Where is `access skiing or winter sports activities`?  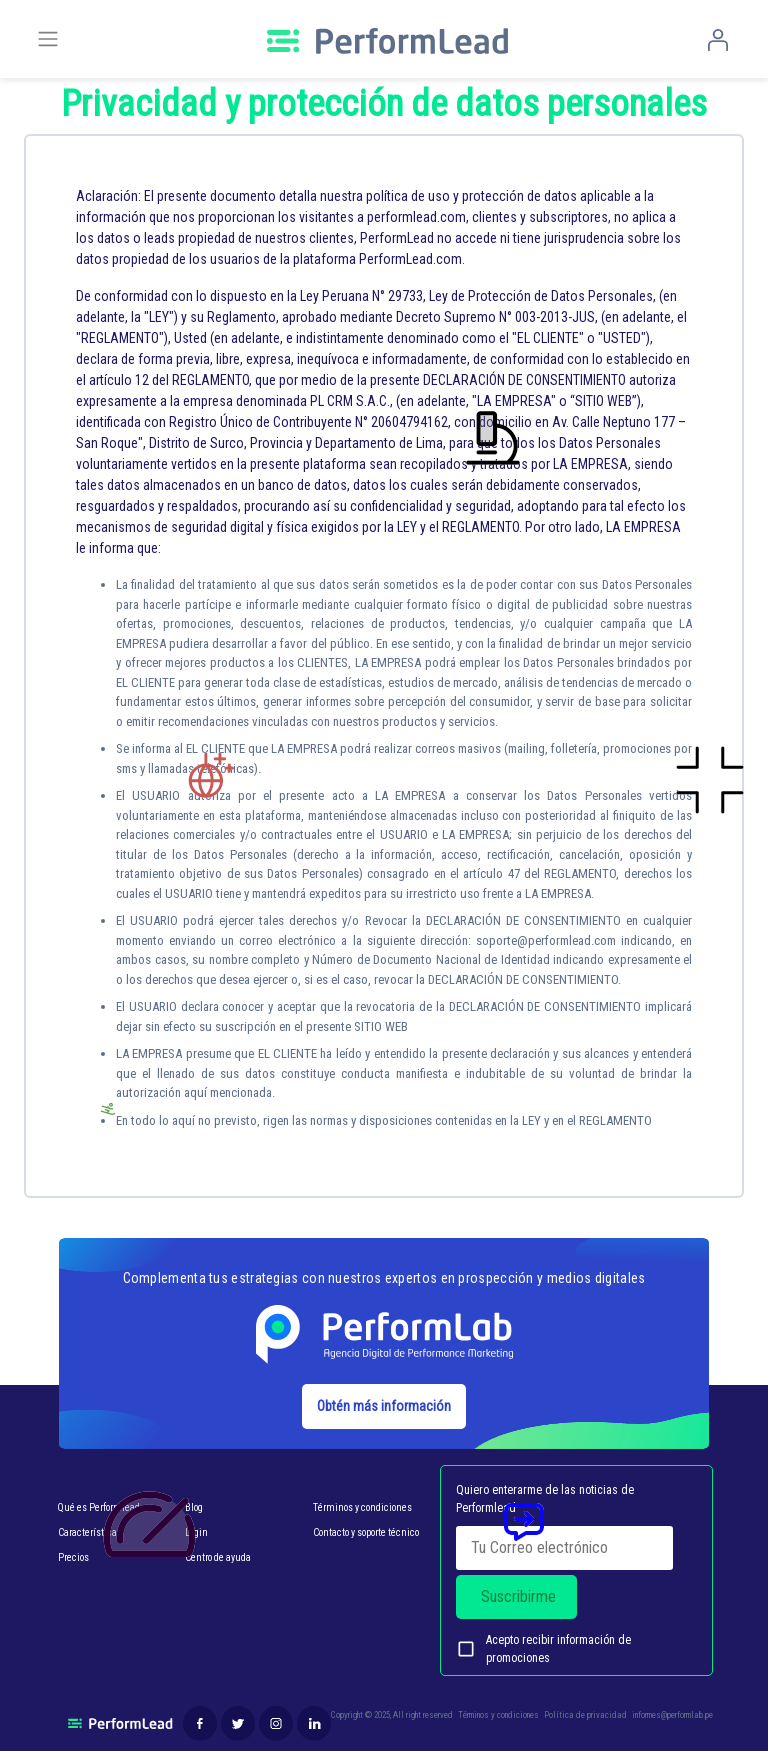 access skiing or winter sports activities is located at coordinates (108, 1109).